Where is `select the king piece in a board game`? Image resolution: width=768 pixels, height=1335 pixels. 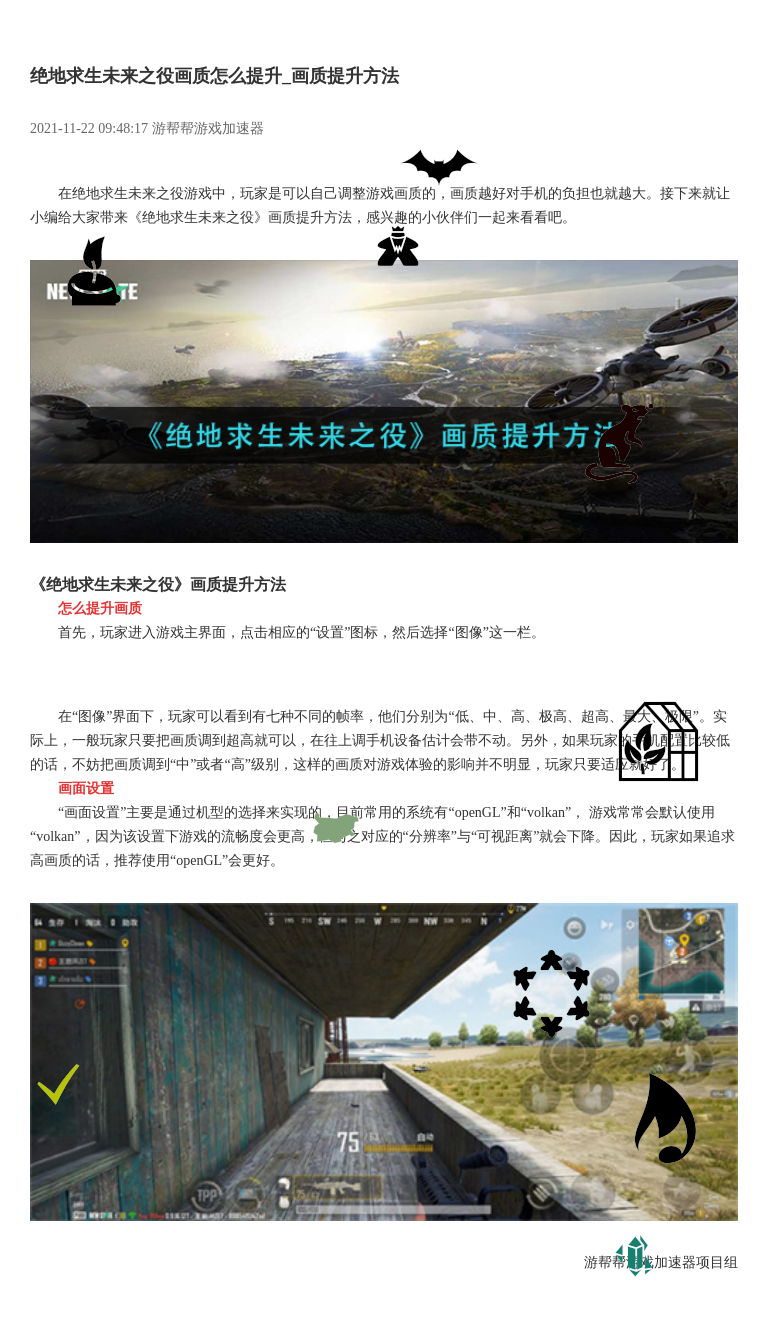 select the king piece in a board game is located at coordinates (398, 247).